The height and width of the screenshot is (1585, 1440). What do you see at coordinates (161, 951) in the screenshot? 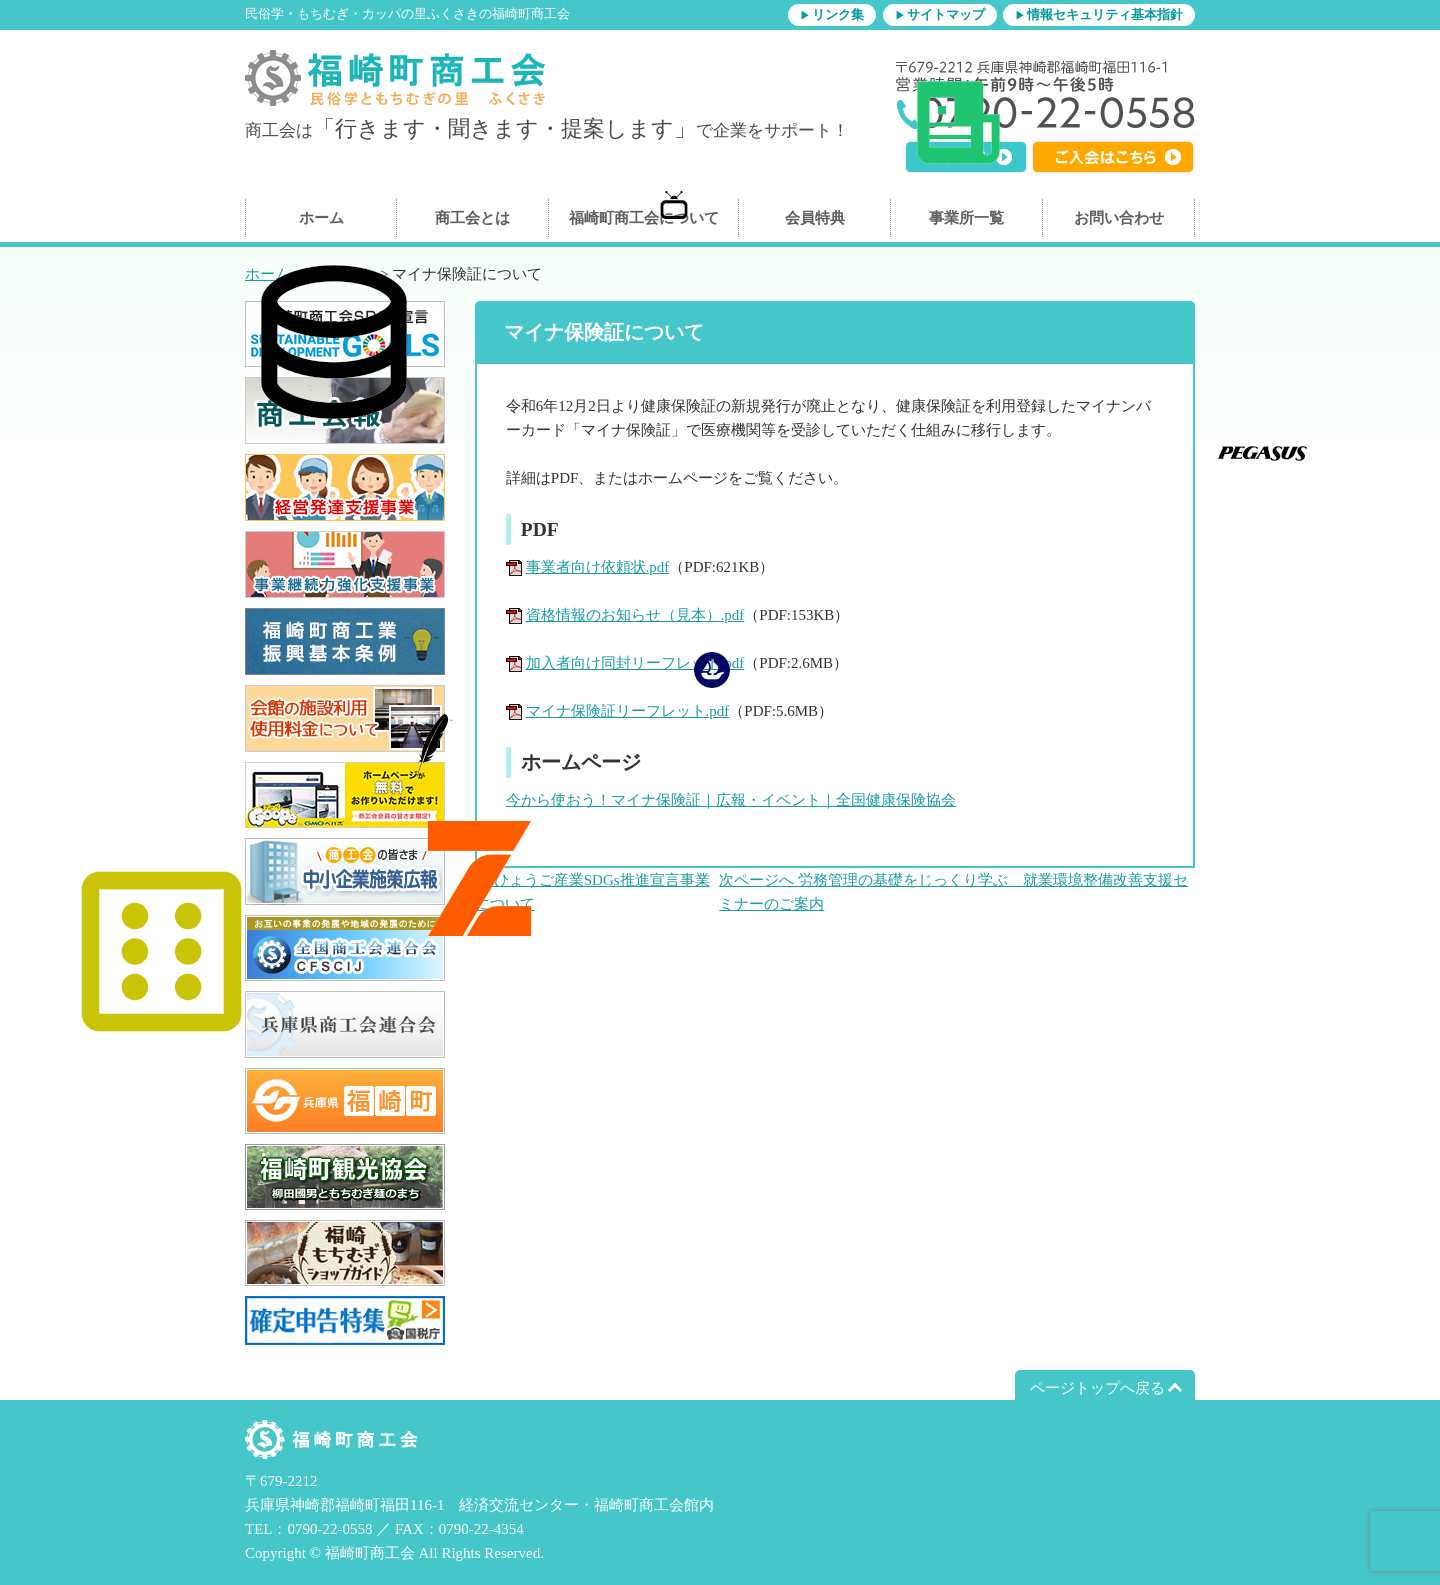
I see `indicates a dice roll result of six` at bounding box center [161, 951].